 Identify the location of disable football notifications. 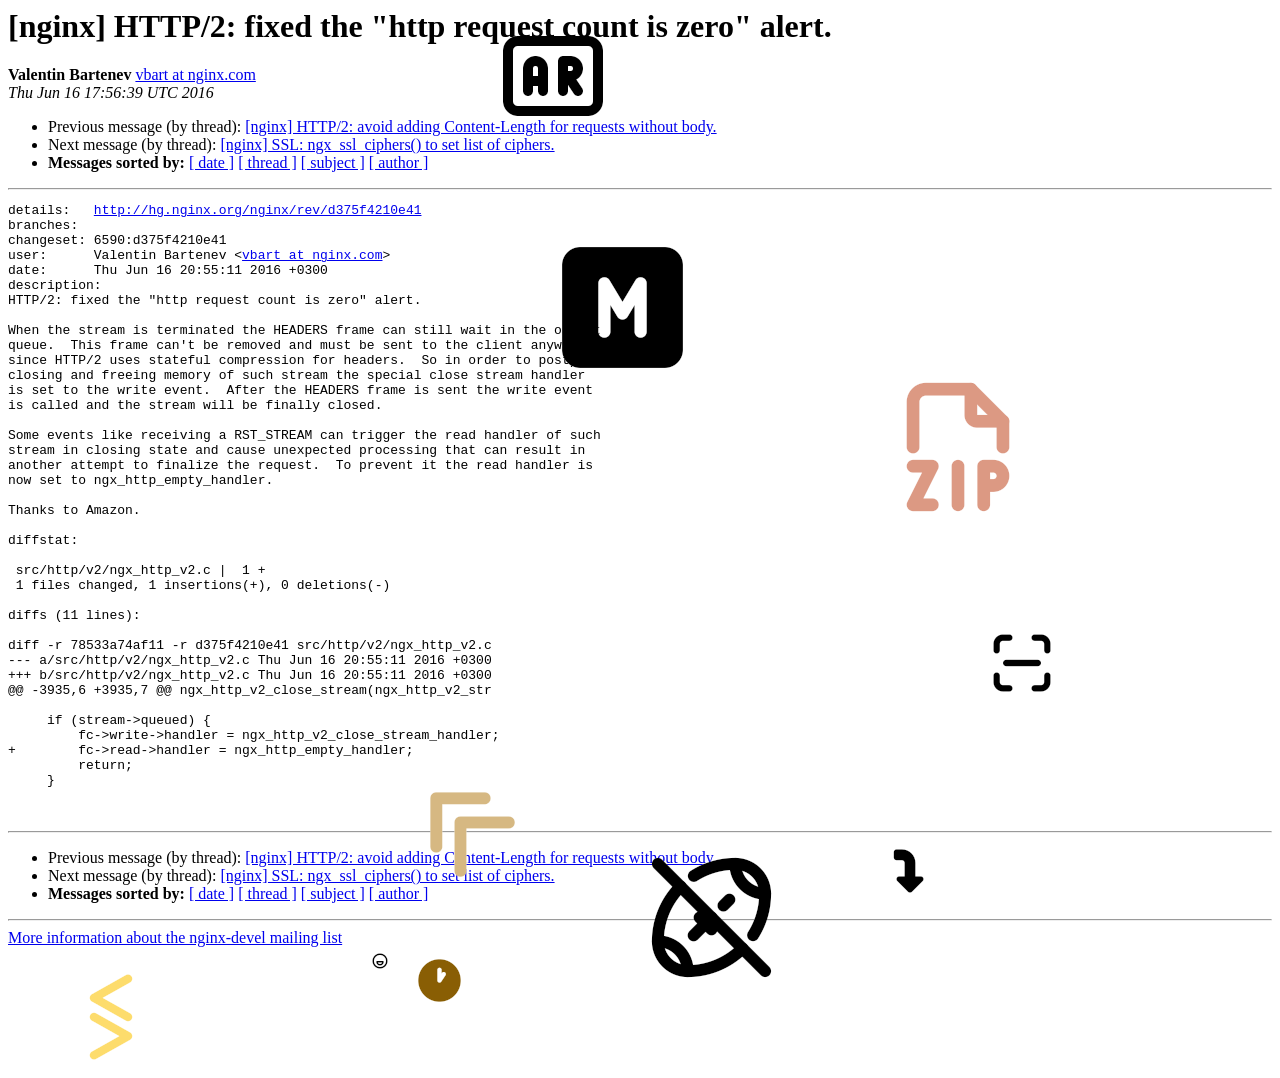
(711, 917).